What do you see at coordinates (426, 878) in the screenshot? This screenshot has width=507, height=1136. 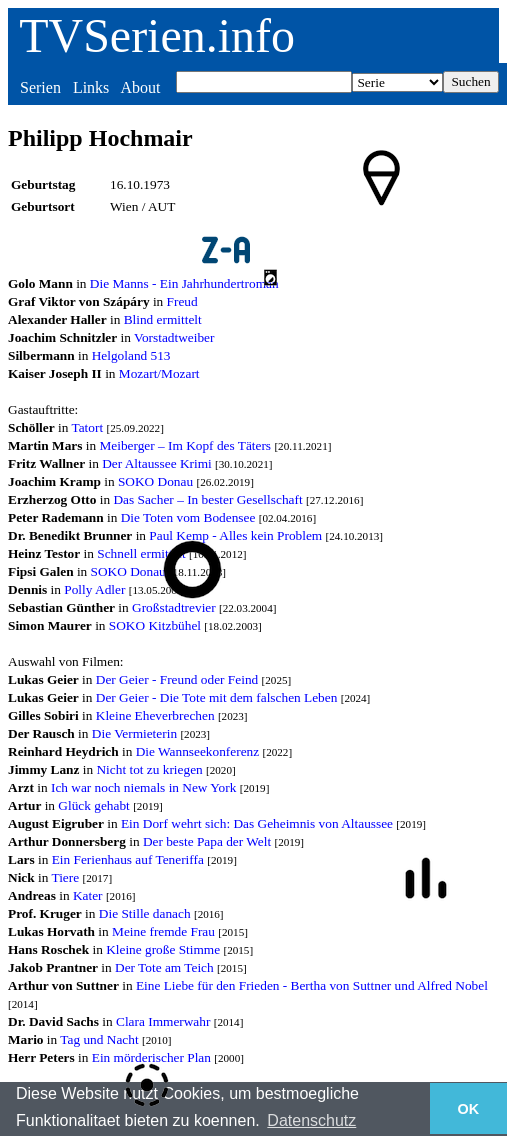 I see `view analytics or statistics` at bounding box center [426, 878].